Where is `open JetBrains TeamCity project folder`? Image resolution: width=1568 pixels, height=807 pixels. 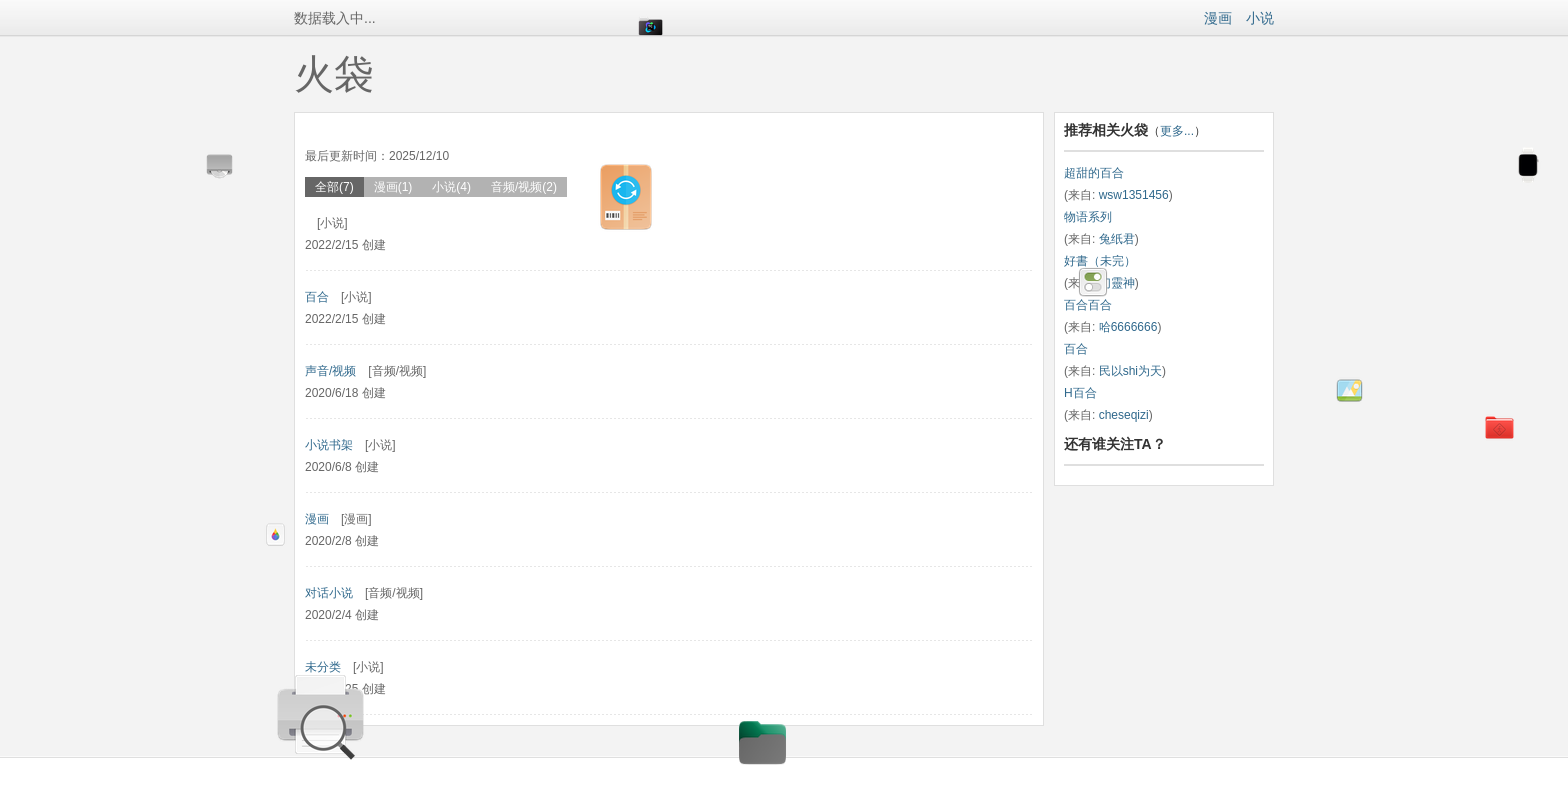
open JetBrains TeamCity project folder is located at coordinates (650, 26).